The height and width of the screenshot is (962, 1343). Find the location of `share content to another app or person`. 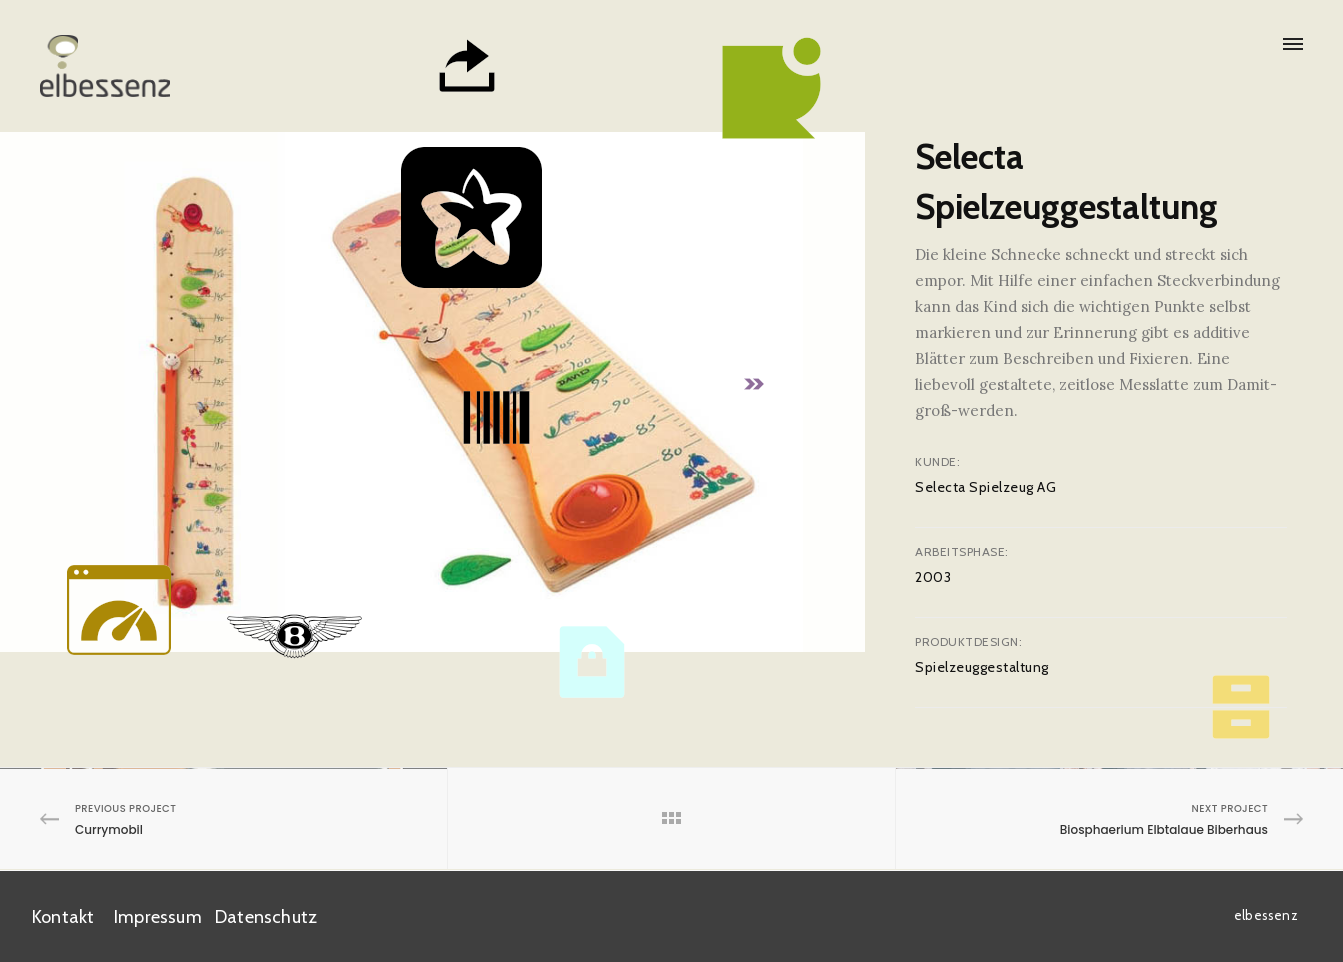

share content to another app or person is located at coordinates (467, 67).